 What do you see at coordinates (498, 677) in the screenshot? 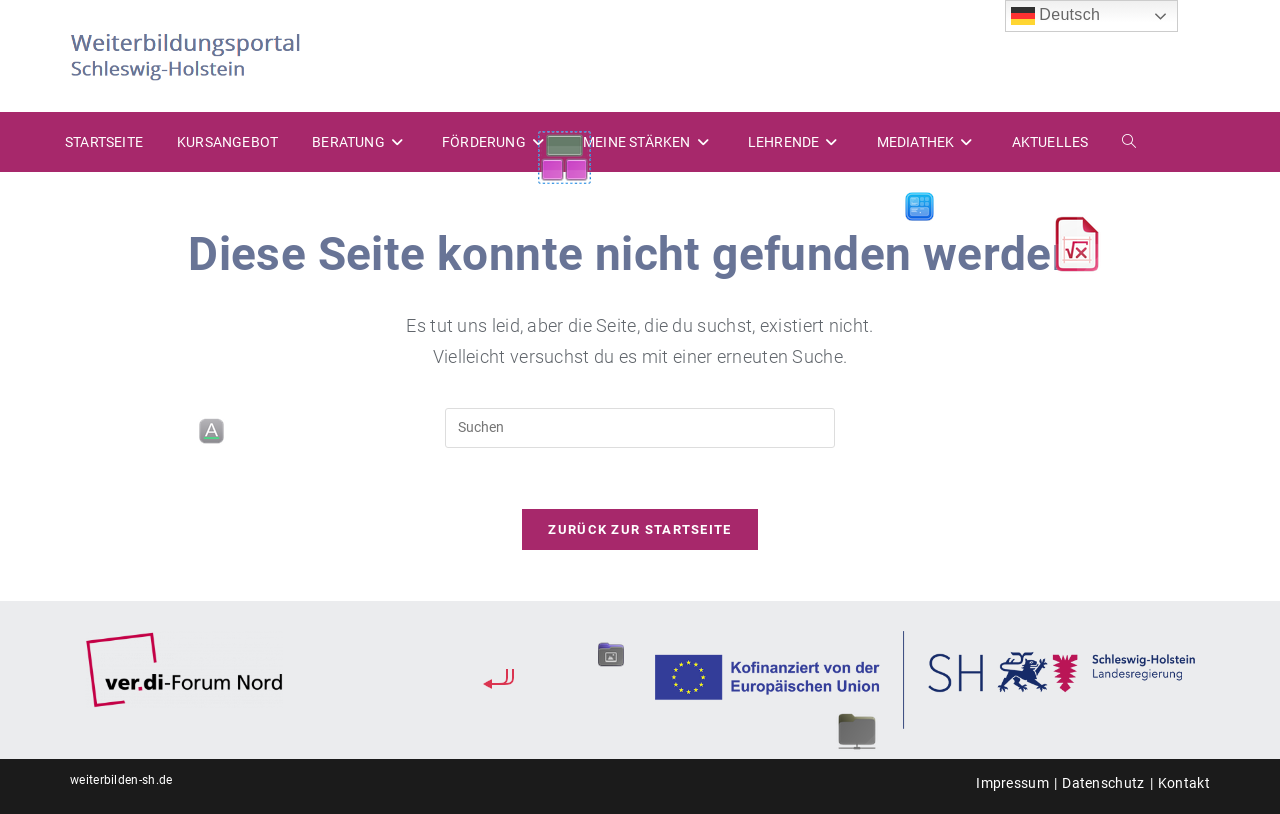
I see `reply to all recipients of an email` at bounding box center [498, 677].